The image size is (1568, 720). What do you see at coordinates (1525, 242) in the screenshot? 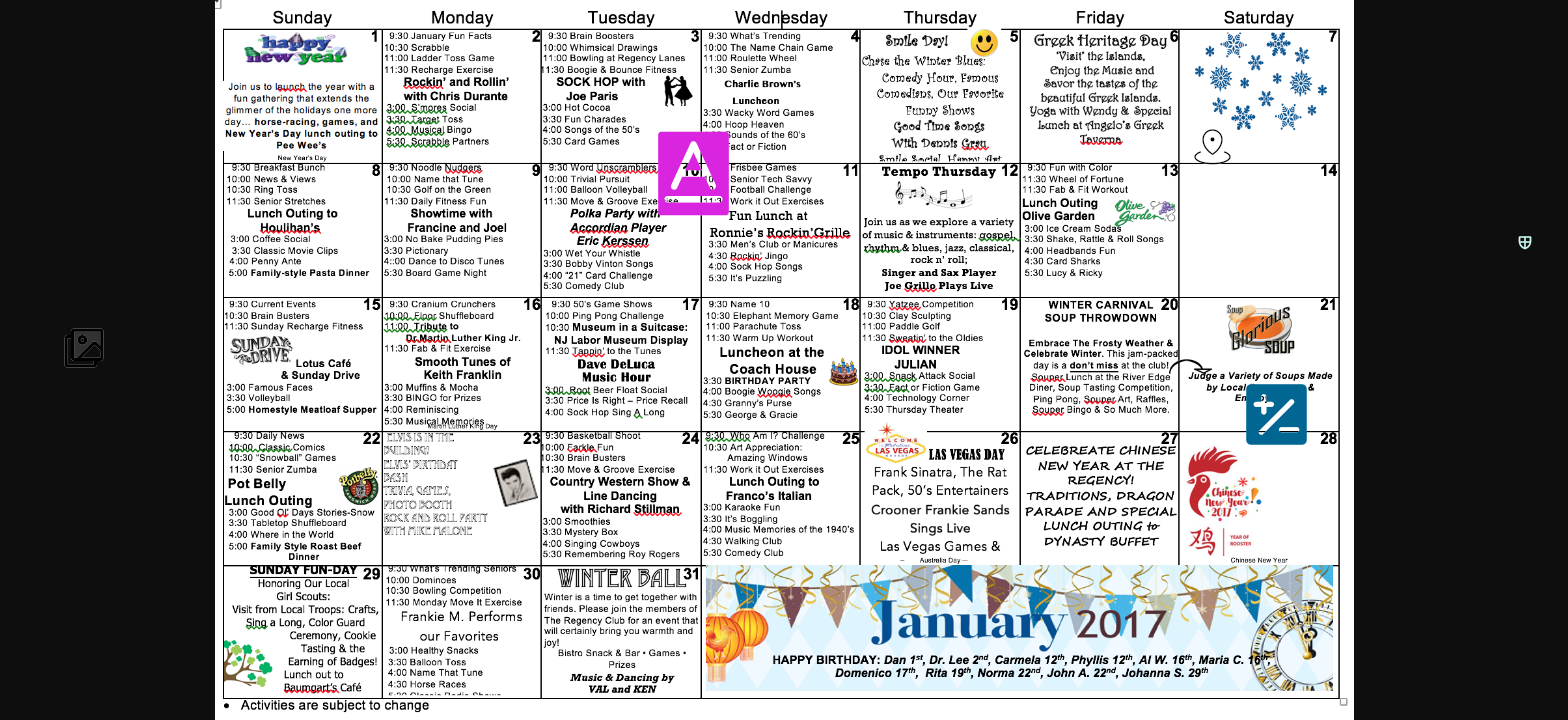
I see `indicates security or protection status` at bounding box center [1525, 242].